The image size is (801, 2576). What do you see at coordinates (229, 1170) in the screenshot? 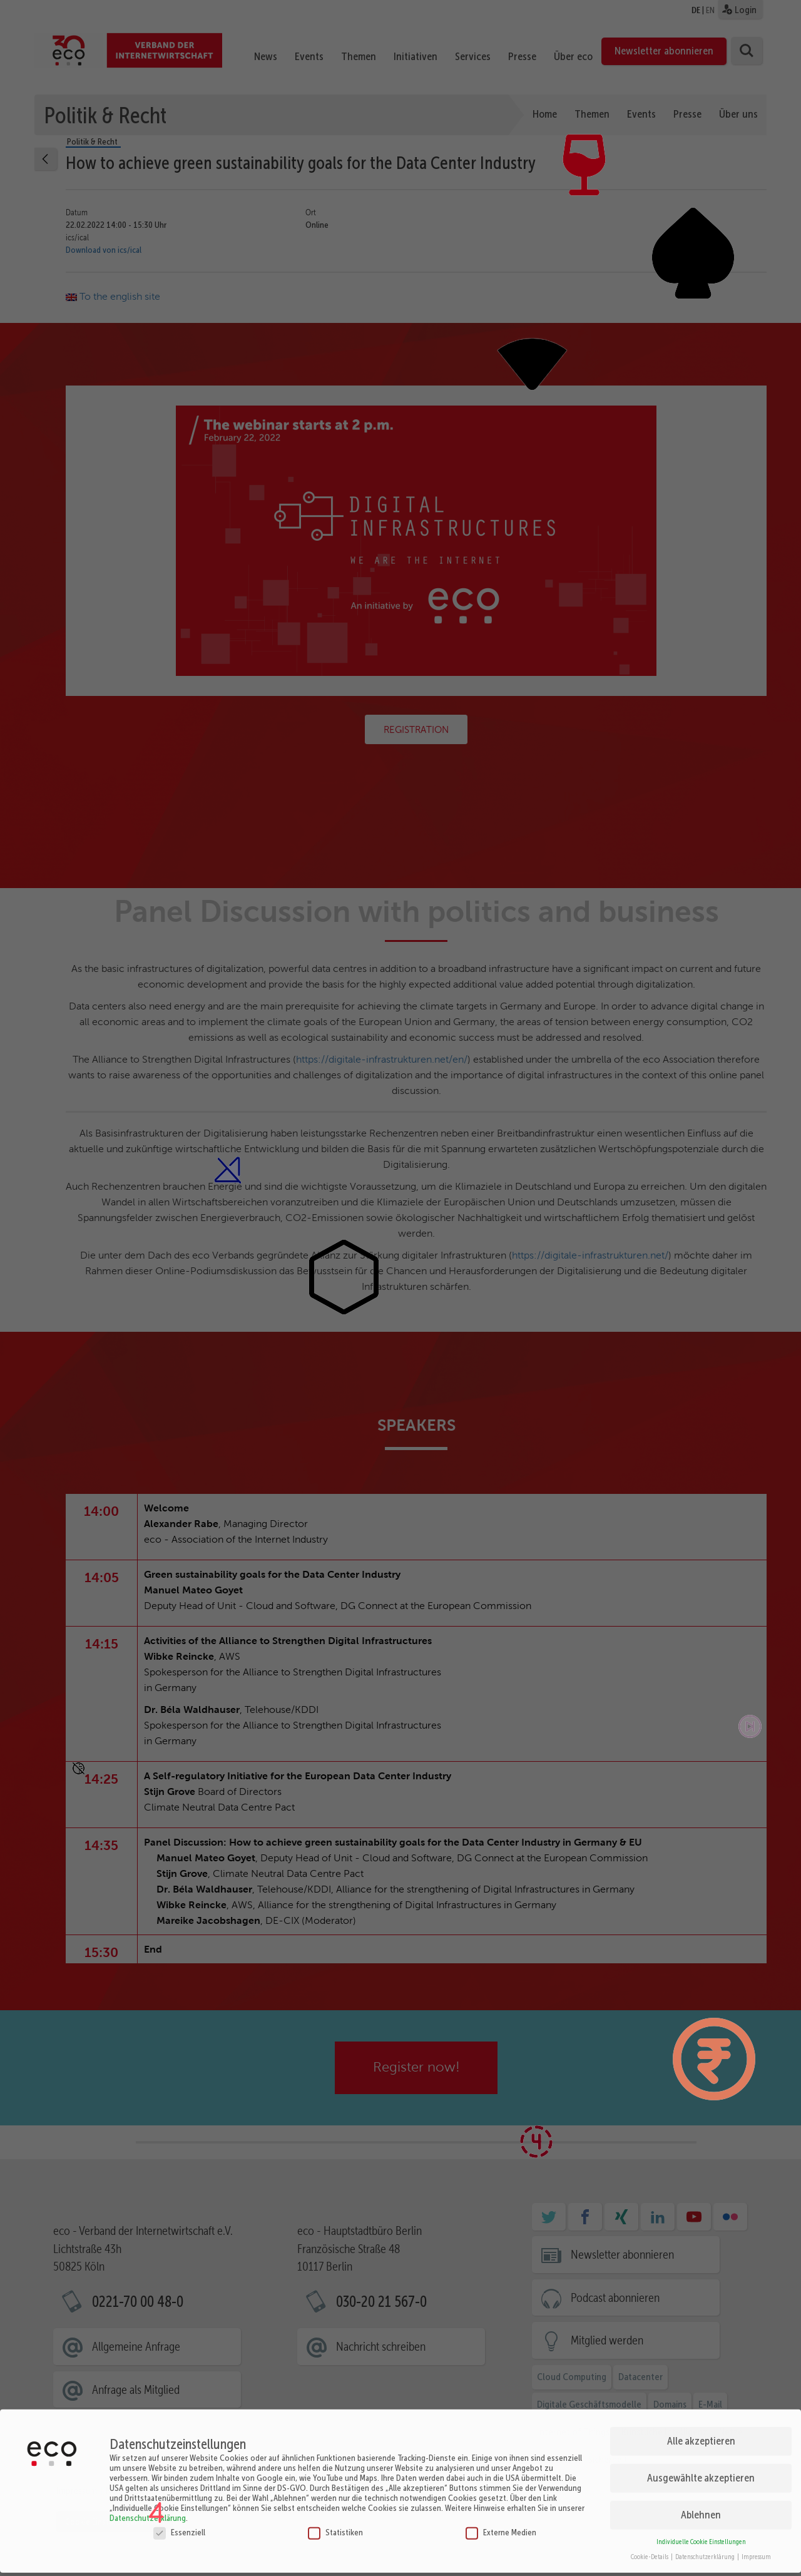
I see `no cellular signal available` at bounding box center [229, 1170].